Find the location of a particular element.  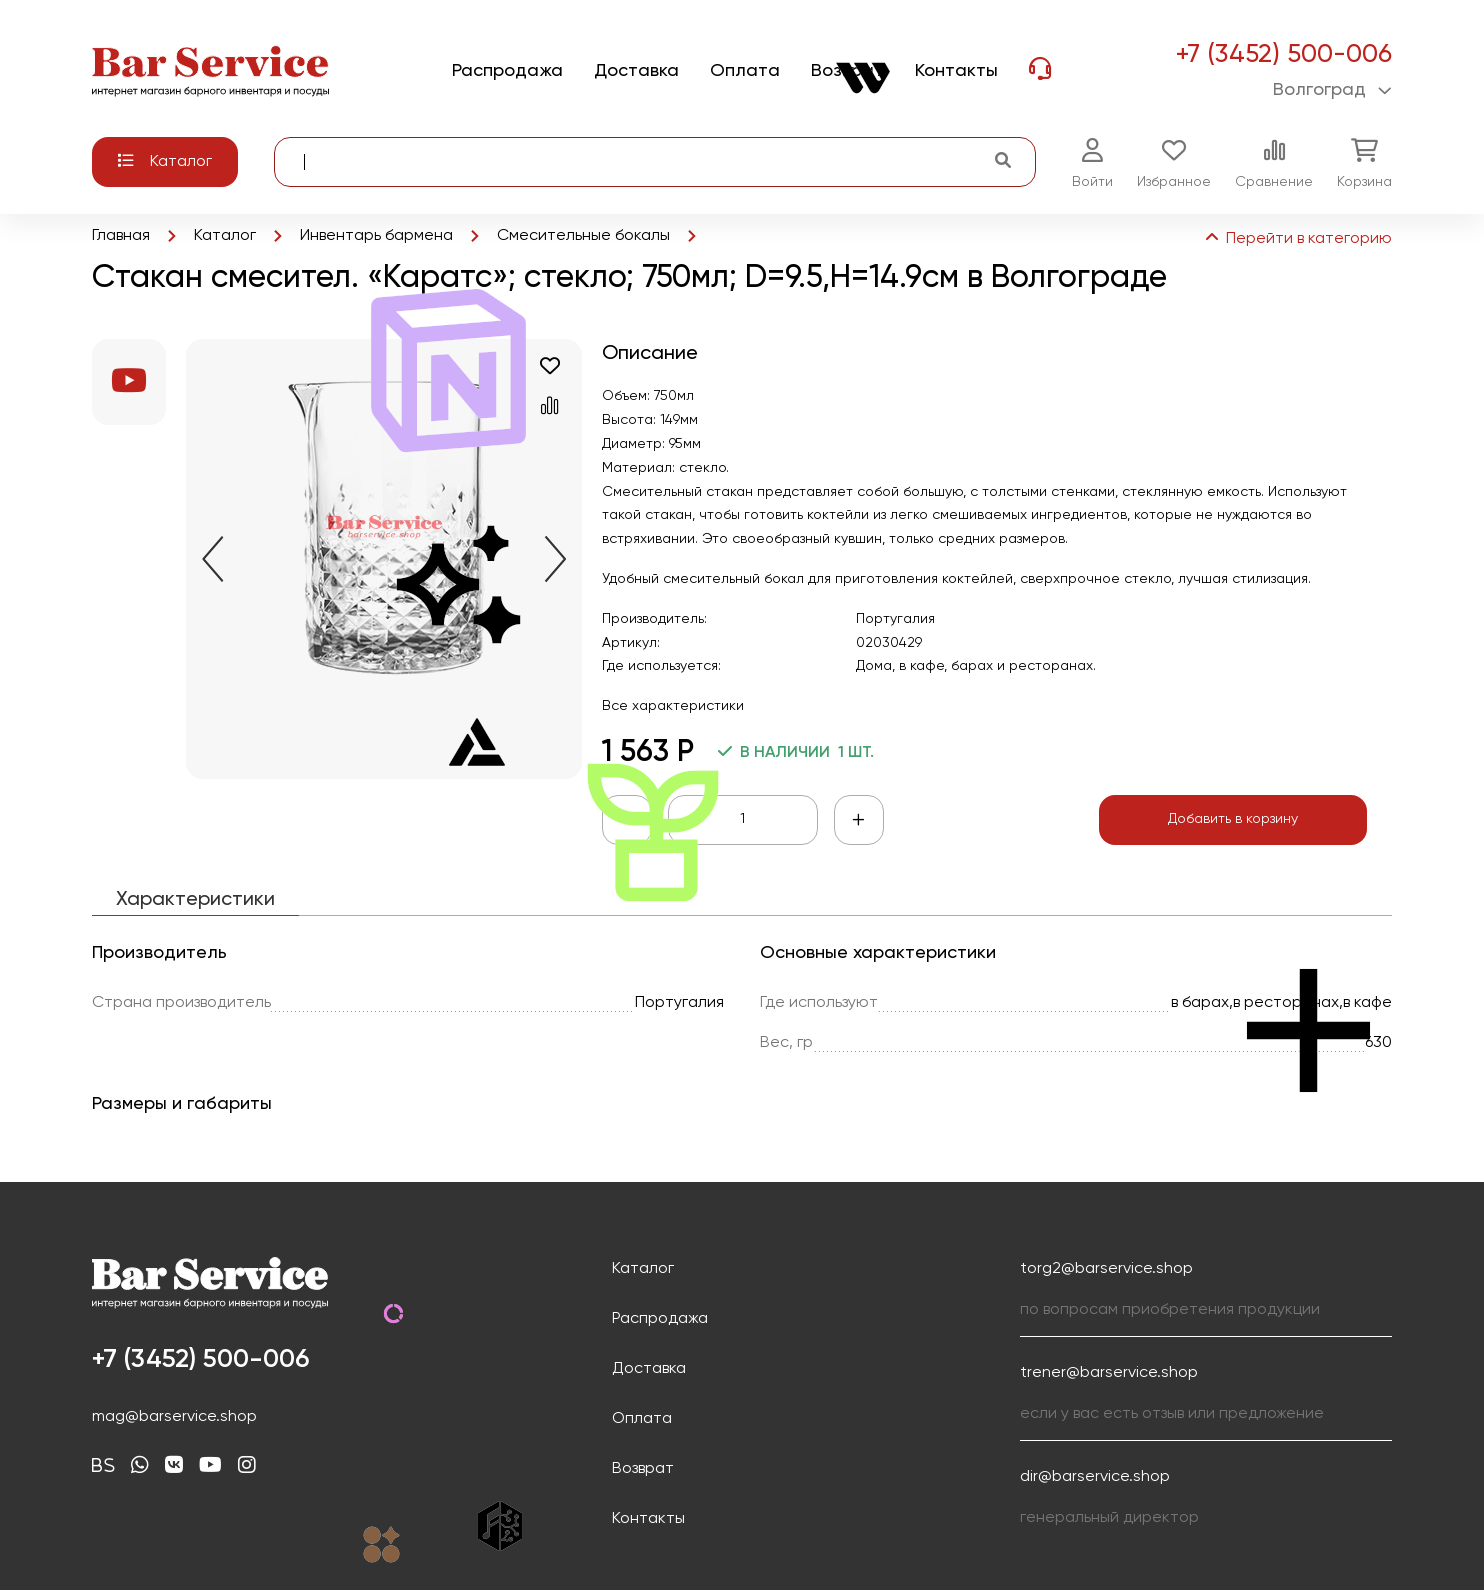

add a new item is located at coordinates (1308, 1030).